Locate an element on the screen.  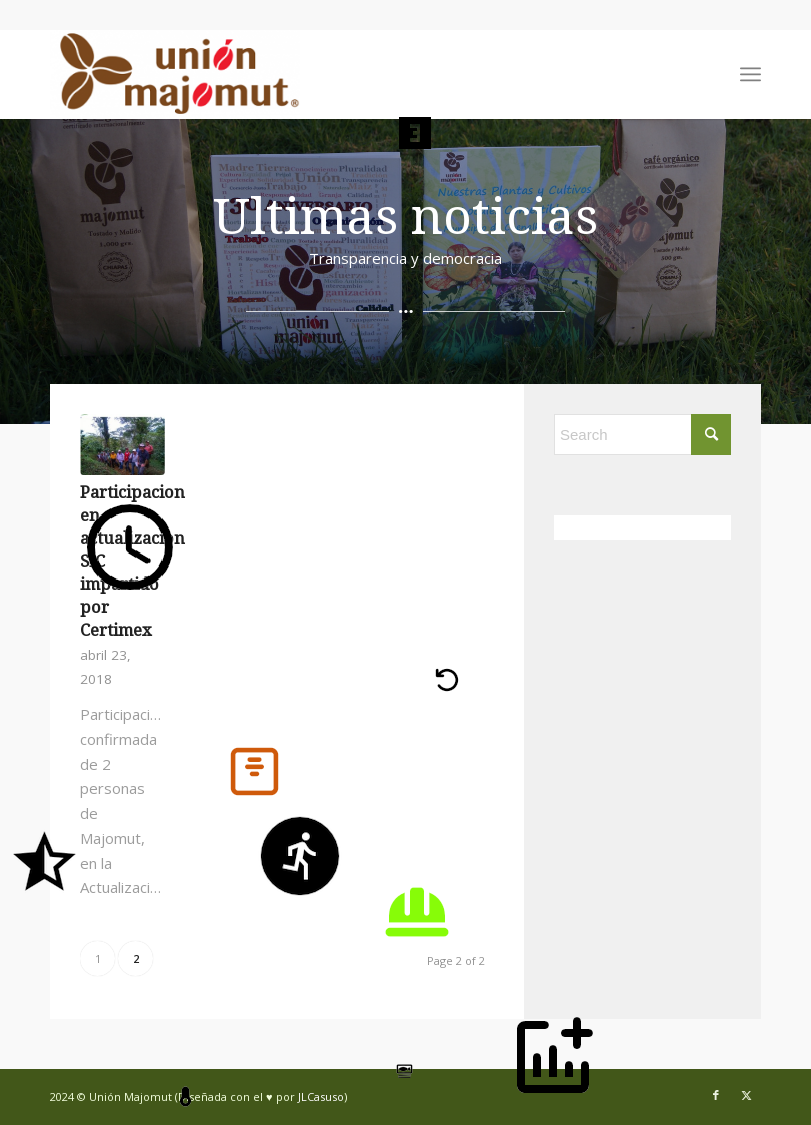
indicates a partial or half-star rating is located at coordinates (44, 862).